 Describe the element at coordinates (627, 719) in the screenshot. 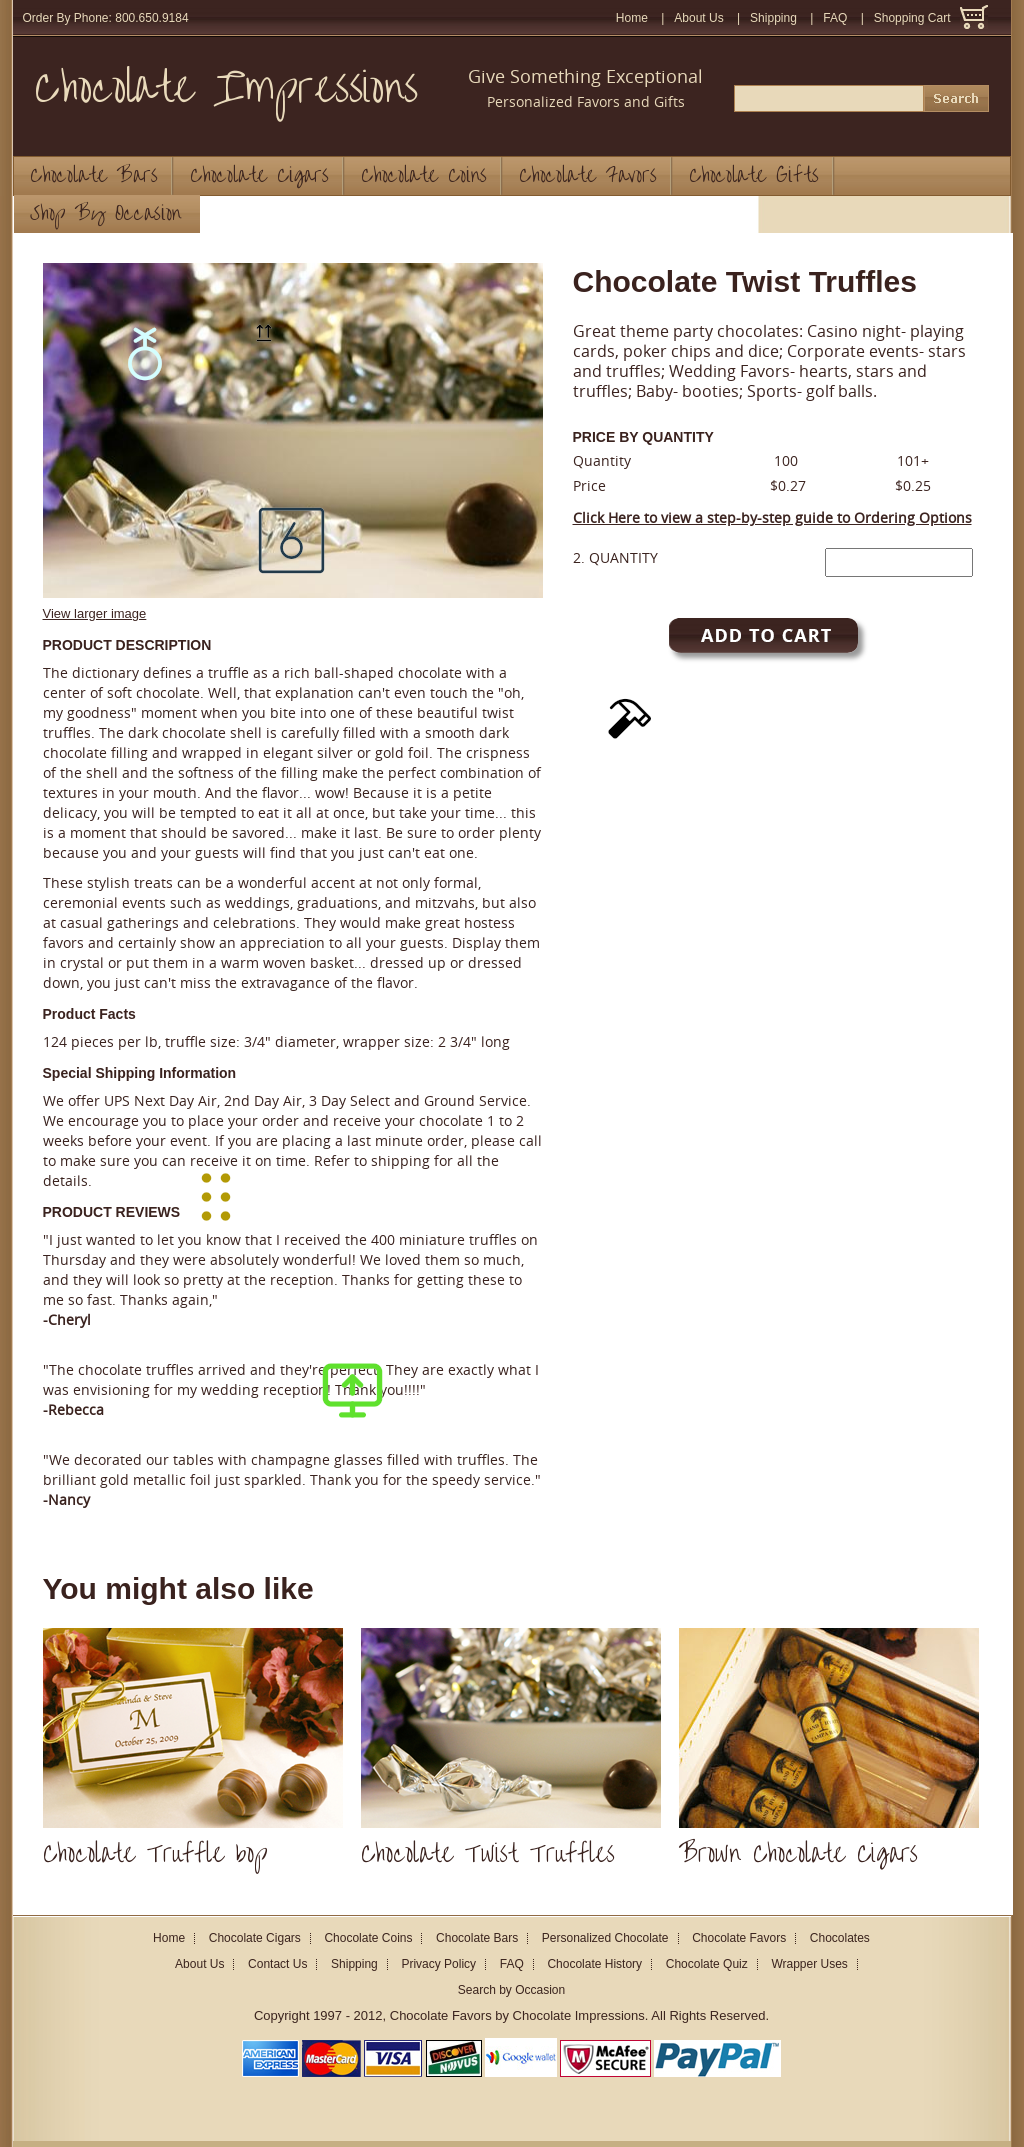

I see `access tools or settings` at that location.